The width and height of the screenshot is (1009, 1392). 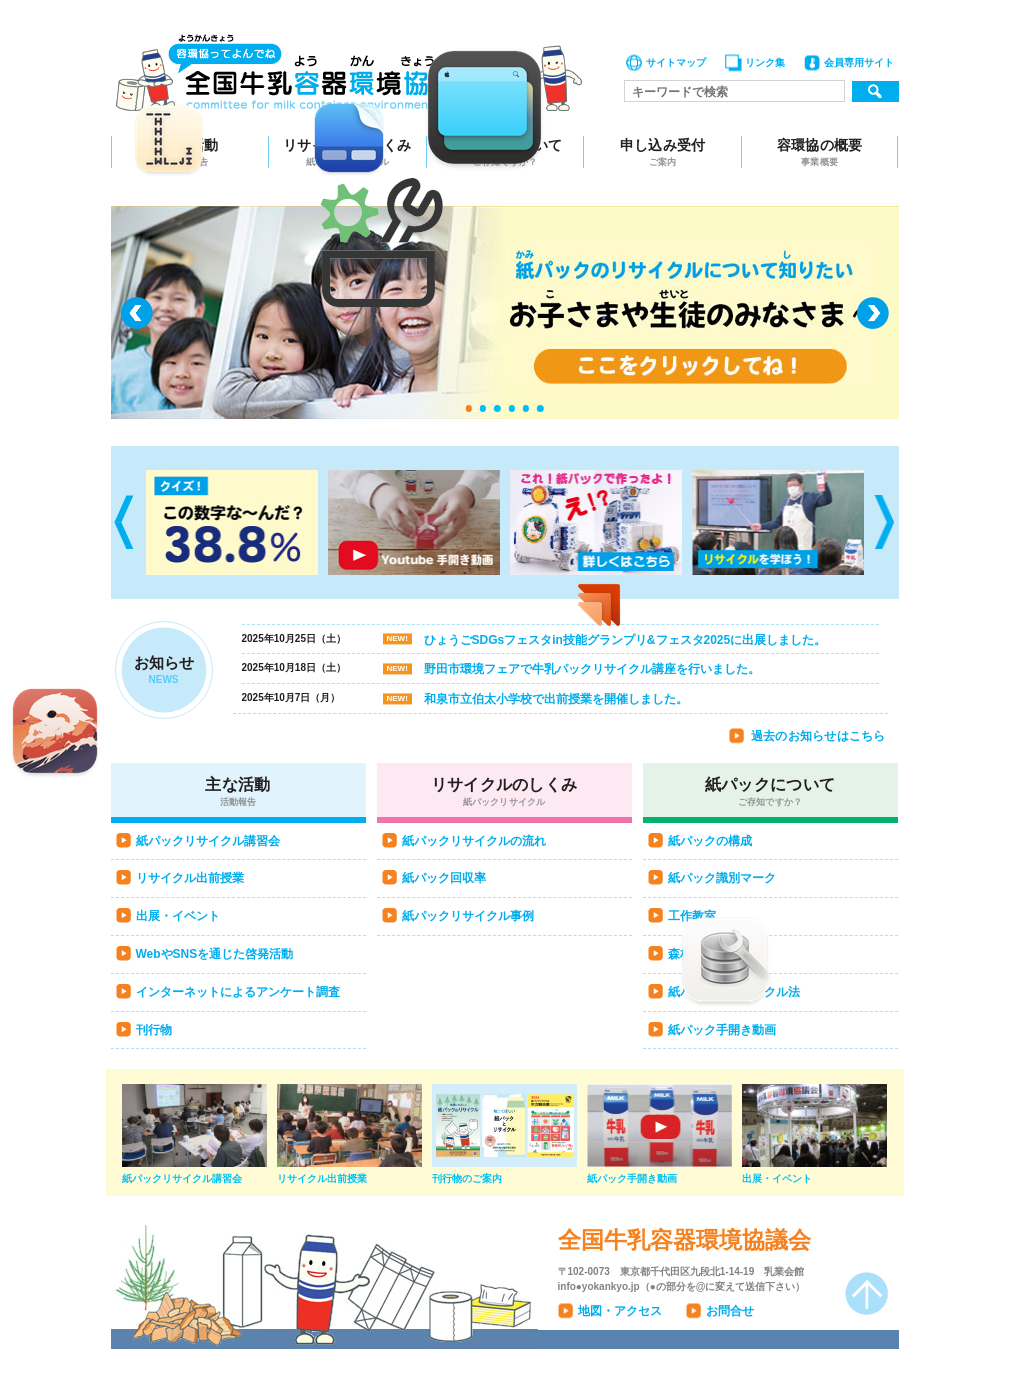 What do you see at coordinates (169, 139) in the screenshot?
I see `open letterpress text editor app` at bounding box center [169, 139].